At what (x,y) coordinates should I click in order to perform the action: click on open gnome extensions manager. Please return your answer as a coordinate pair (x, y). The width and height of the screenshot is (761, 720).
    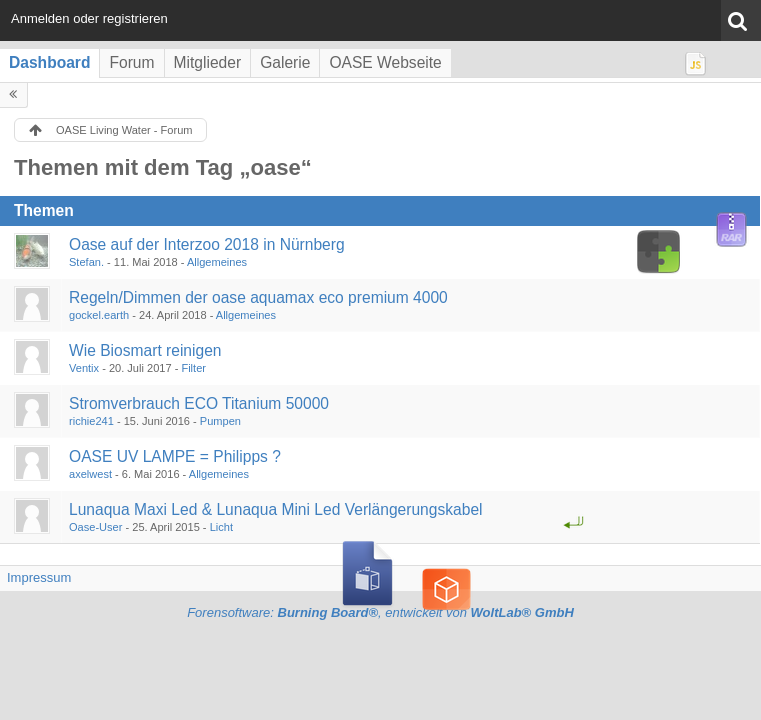
    Looking at the image, I should click on (658, 251).